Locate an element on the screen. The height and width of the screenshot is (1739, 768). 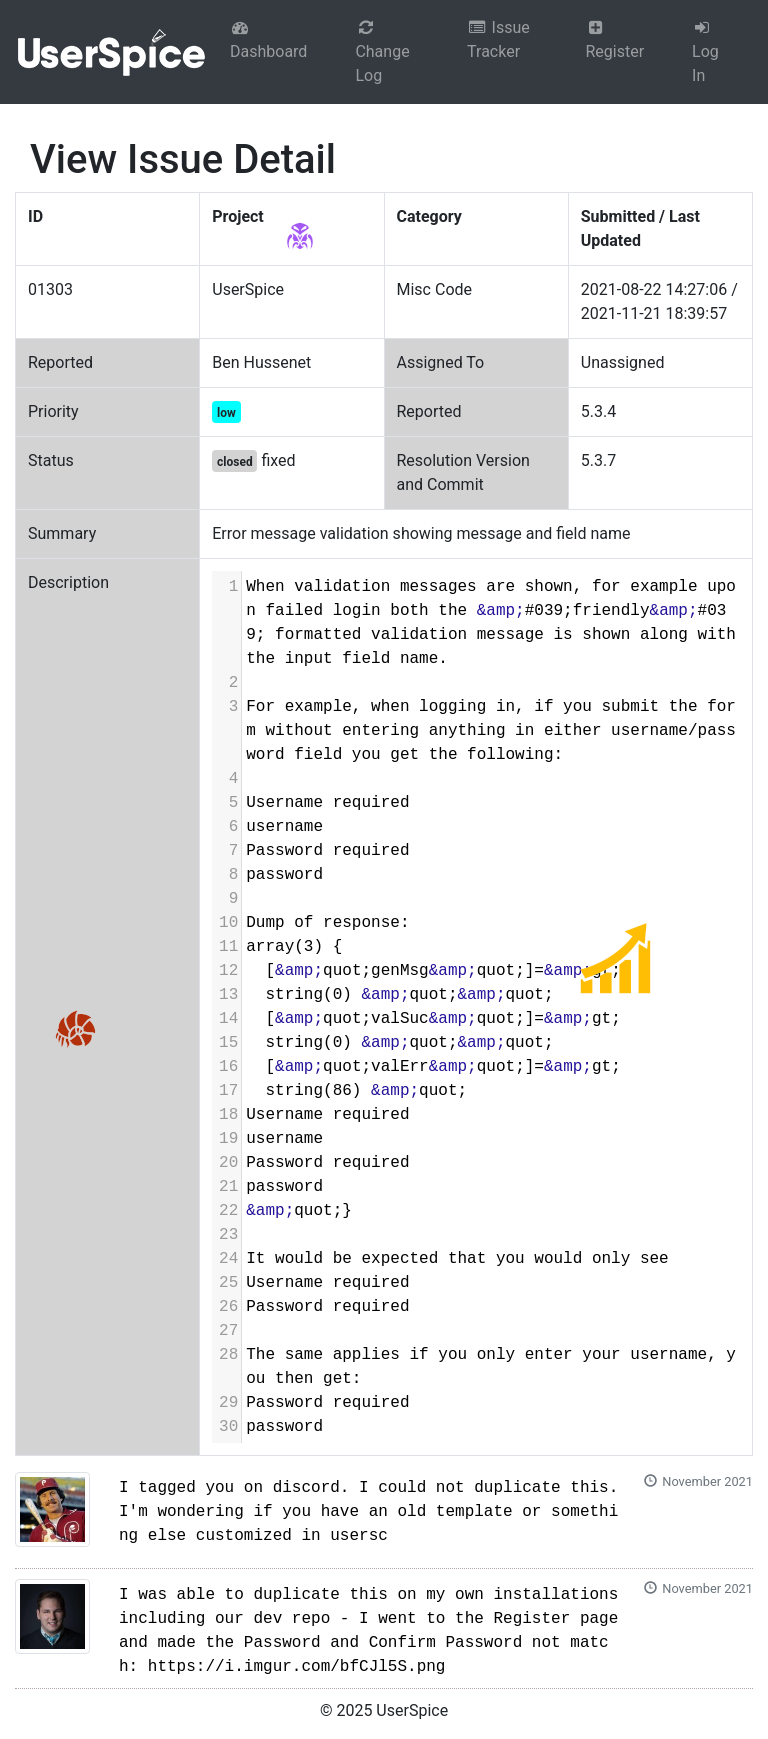
view your progress or level advancement is located at coordinates (615, 958).